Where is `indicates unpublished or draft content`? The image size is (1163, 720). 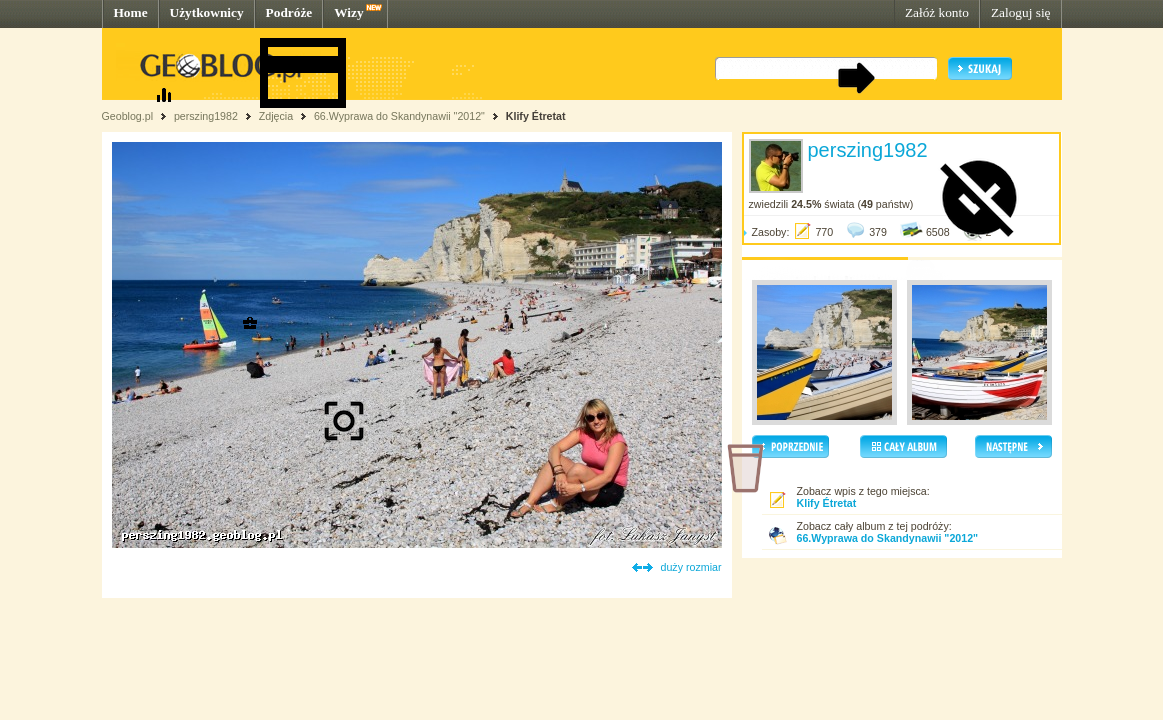 indicates unpublished or draft content is located at coordinates (979, 197).